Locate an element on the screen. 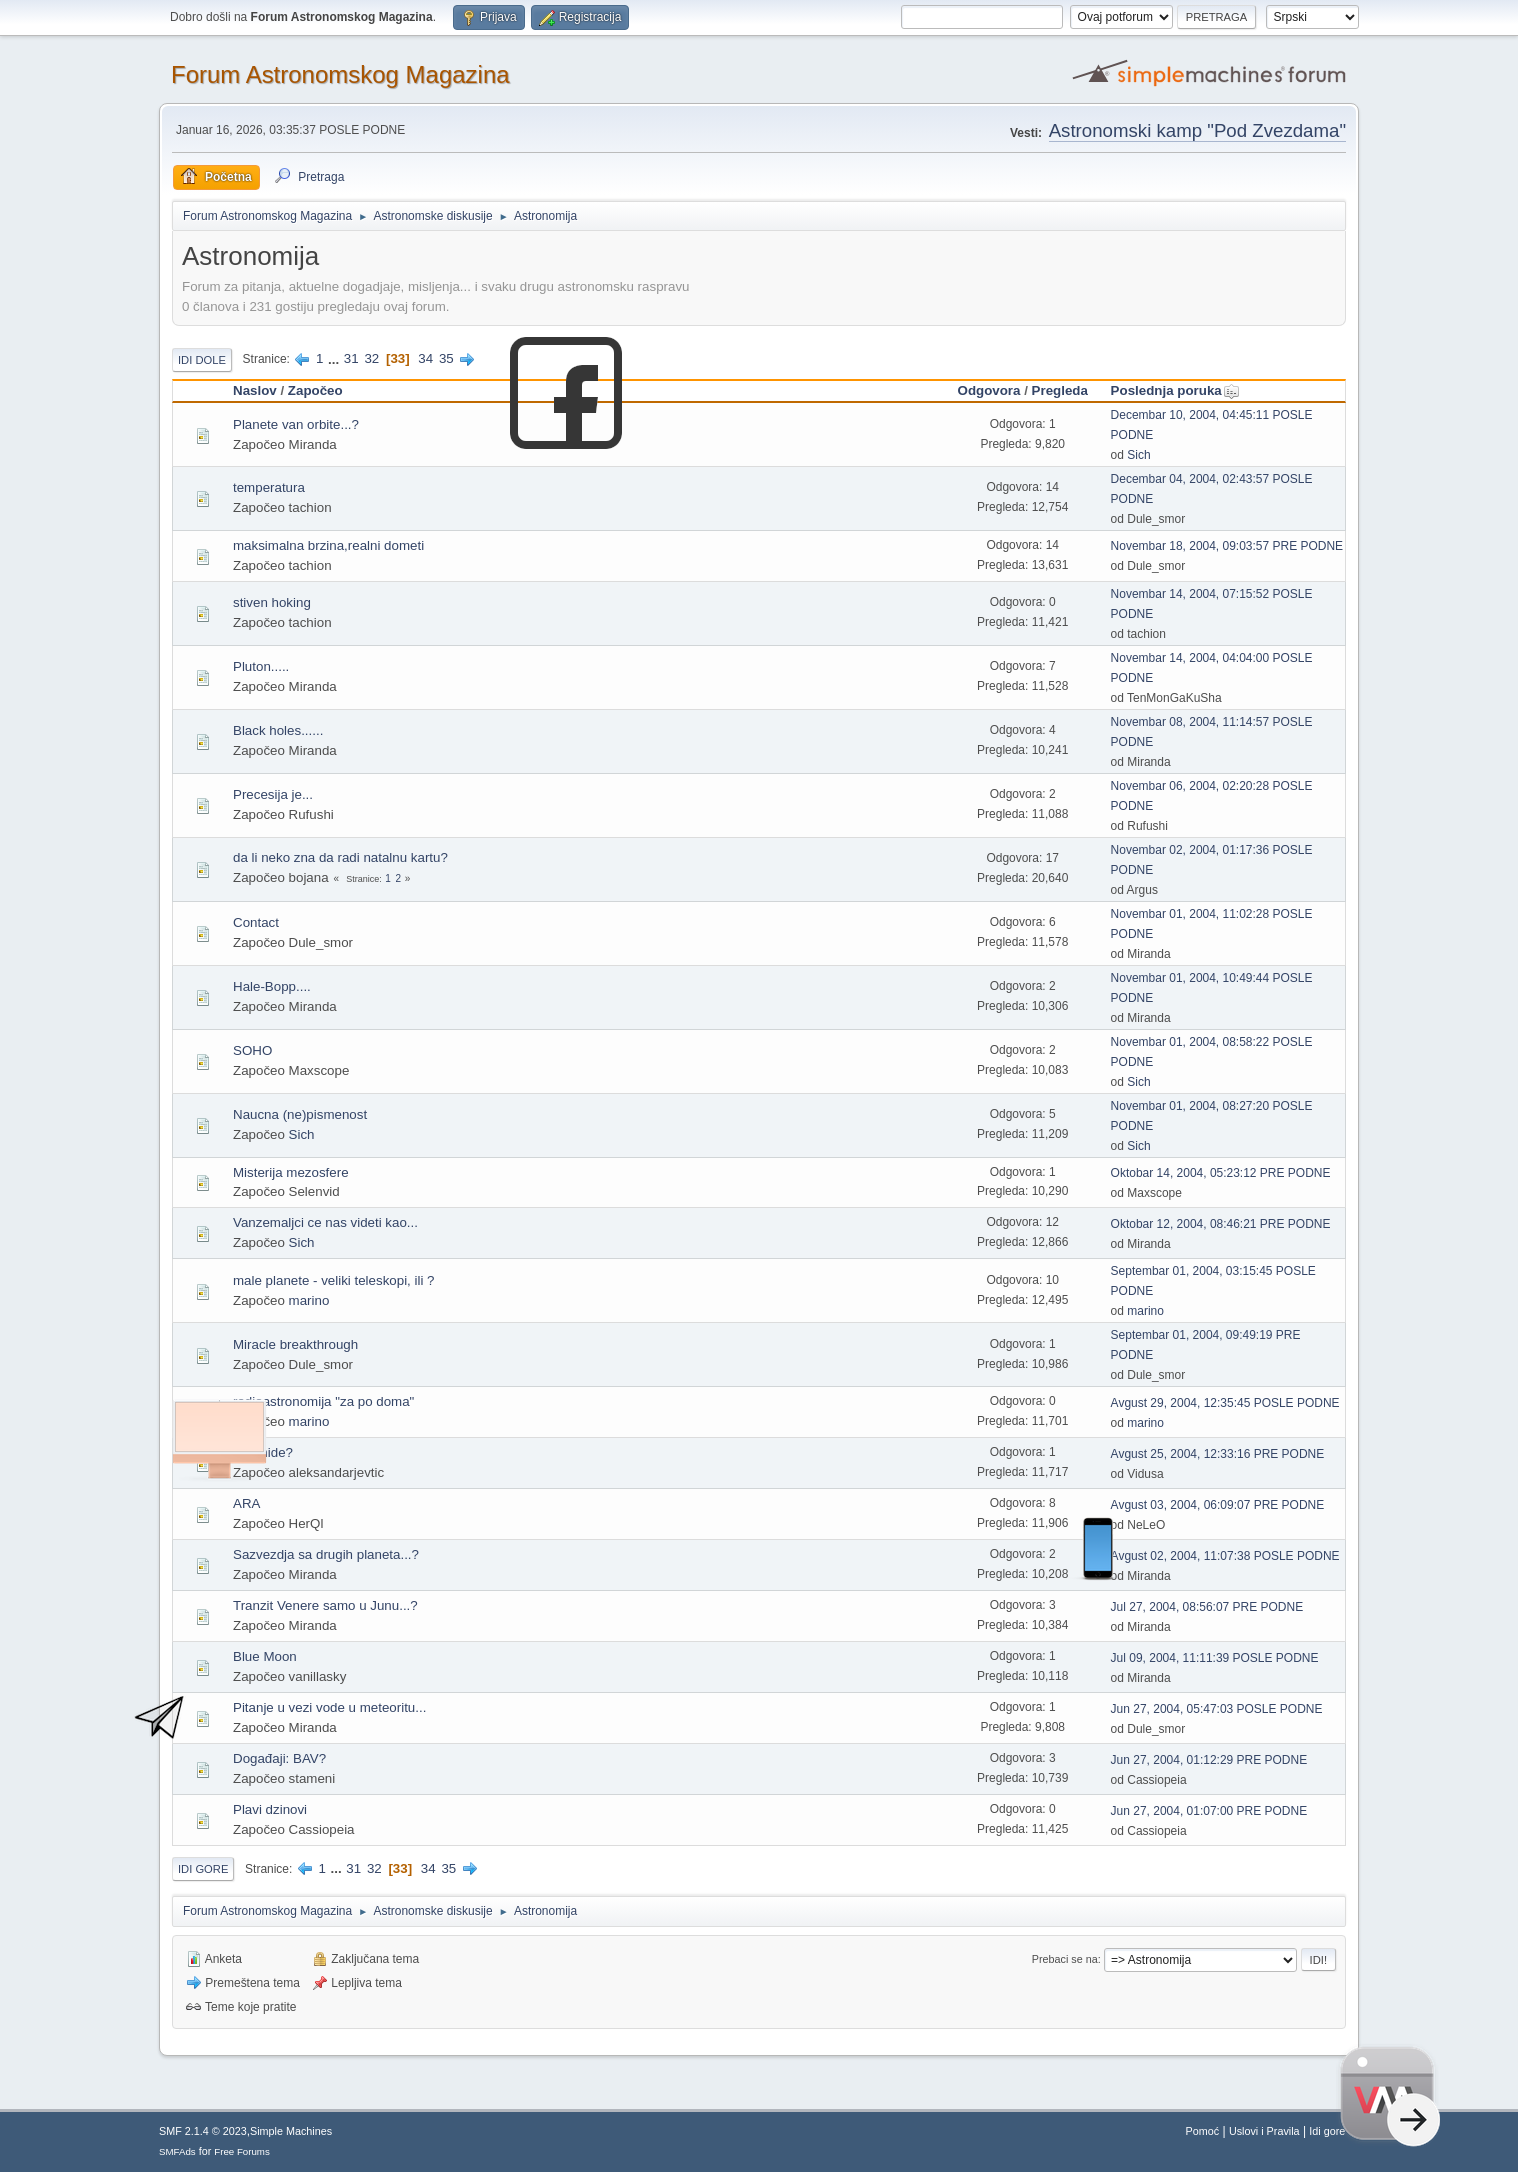 This screenshot has width=1518, height=2172. view sent messages folder is located at coordinates (159, 1718).